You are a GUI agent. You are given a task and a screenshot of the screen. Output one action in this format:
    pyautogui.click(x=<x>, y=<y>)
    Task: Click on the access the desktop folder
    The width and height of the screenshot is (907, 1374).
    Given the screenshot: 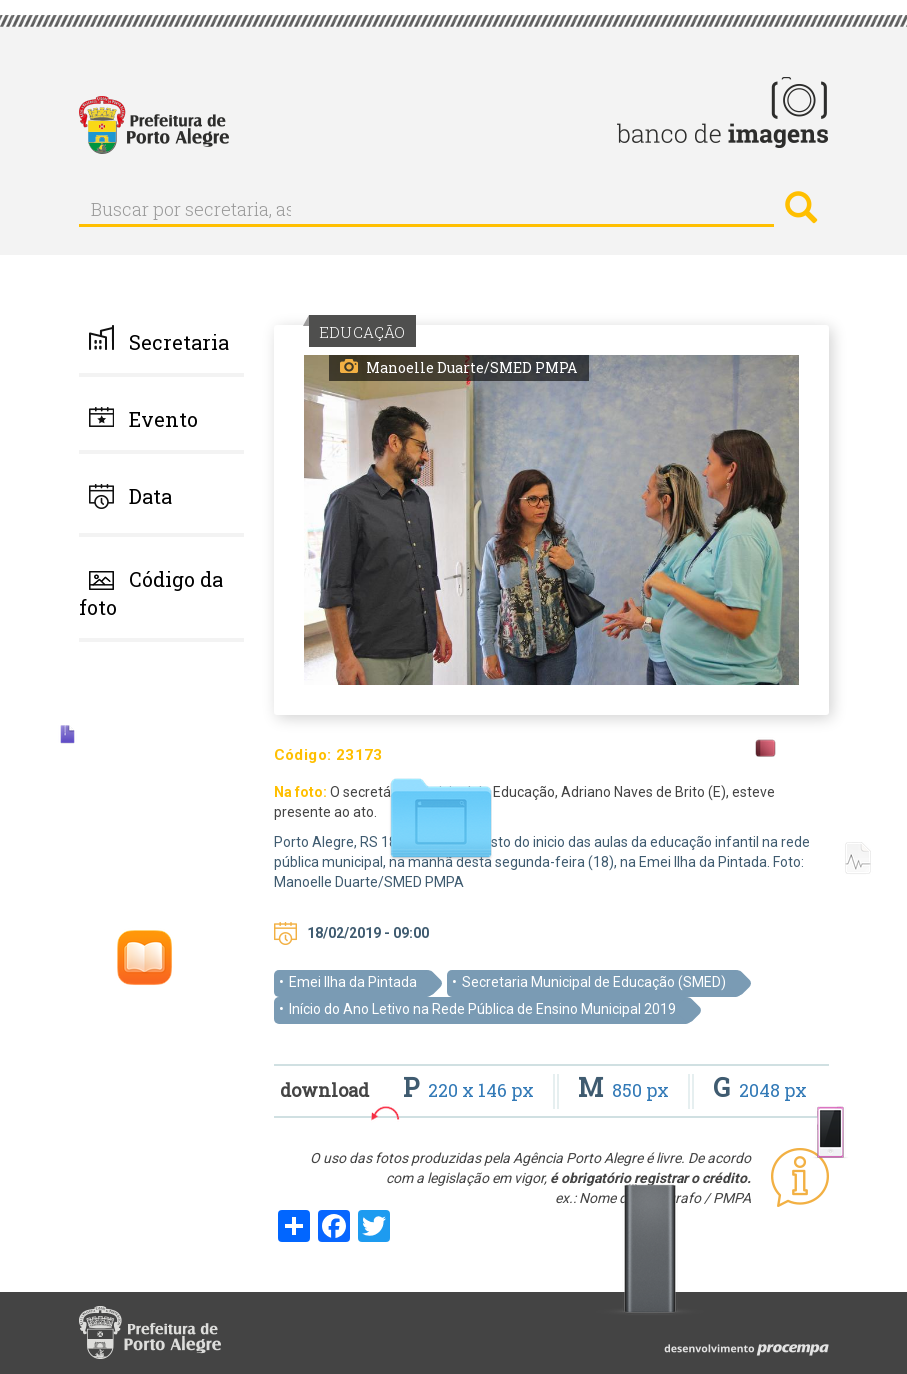 What is the action you would take?
    pyautogui.click(x=765, y=747)
    